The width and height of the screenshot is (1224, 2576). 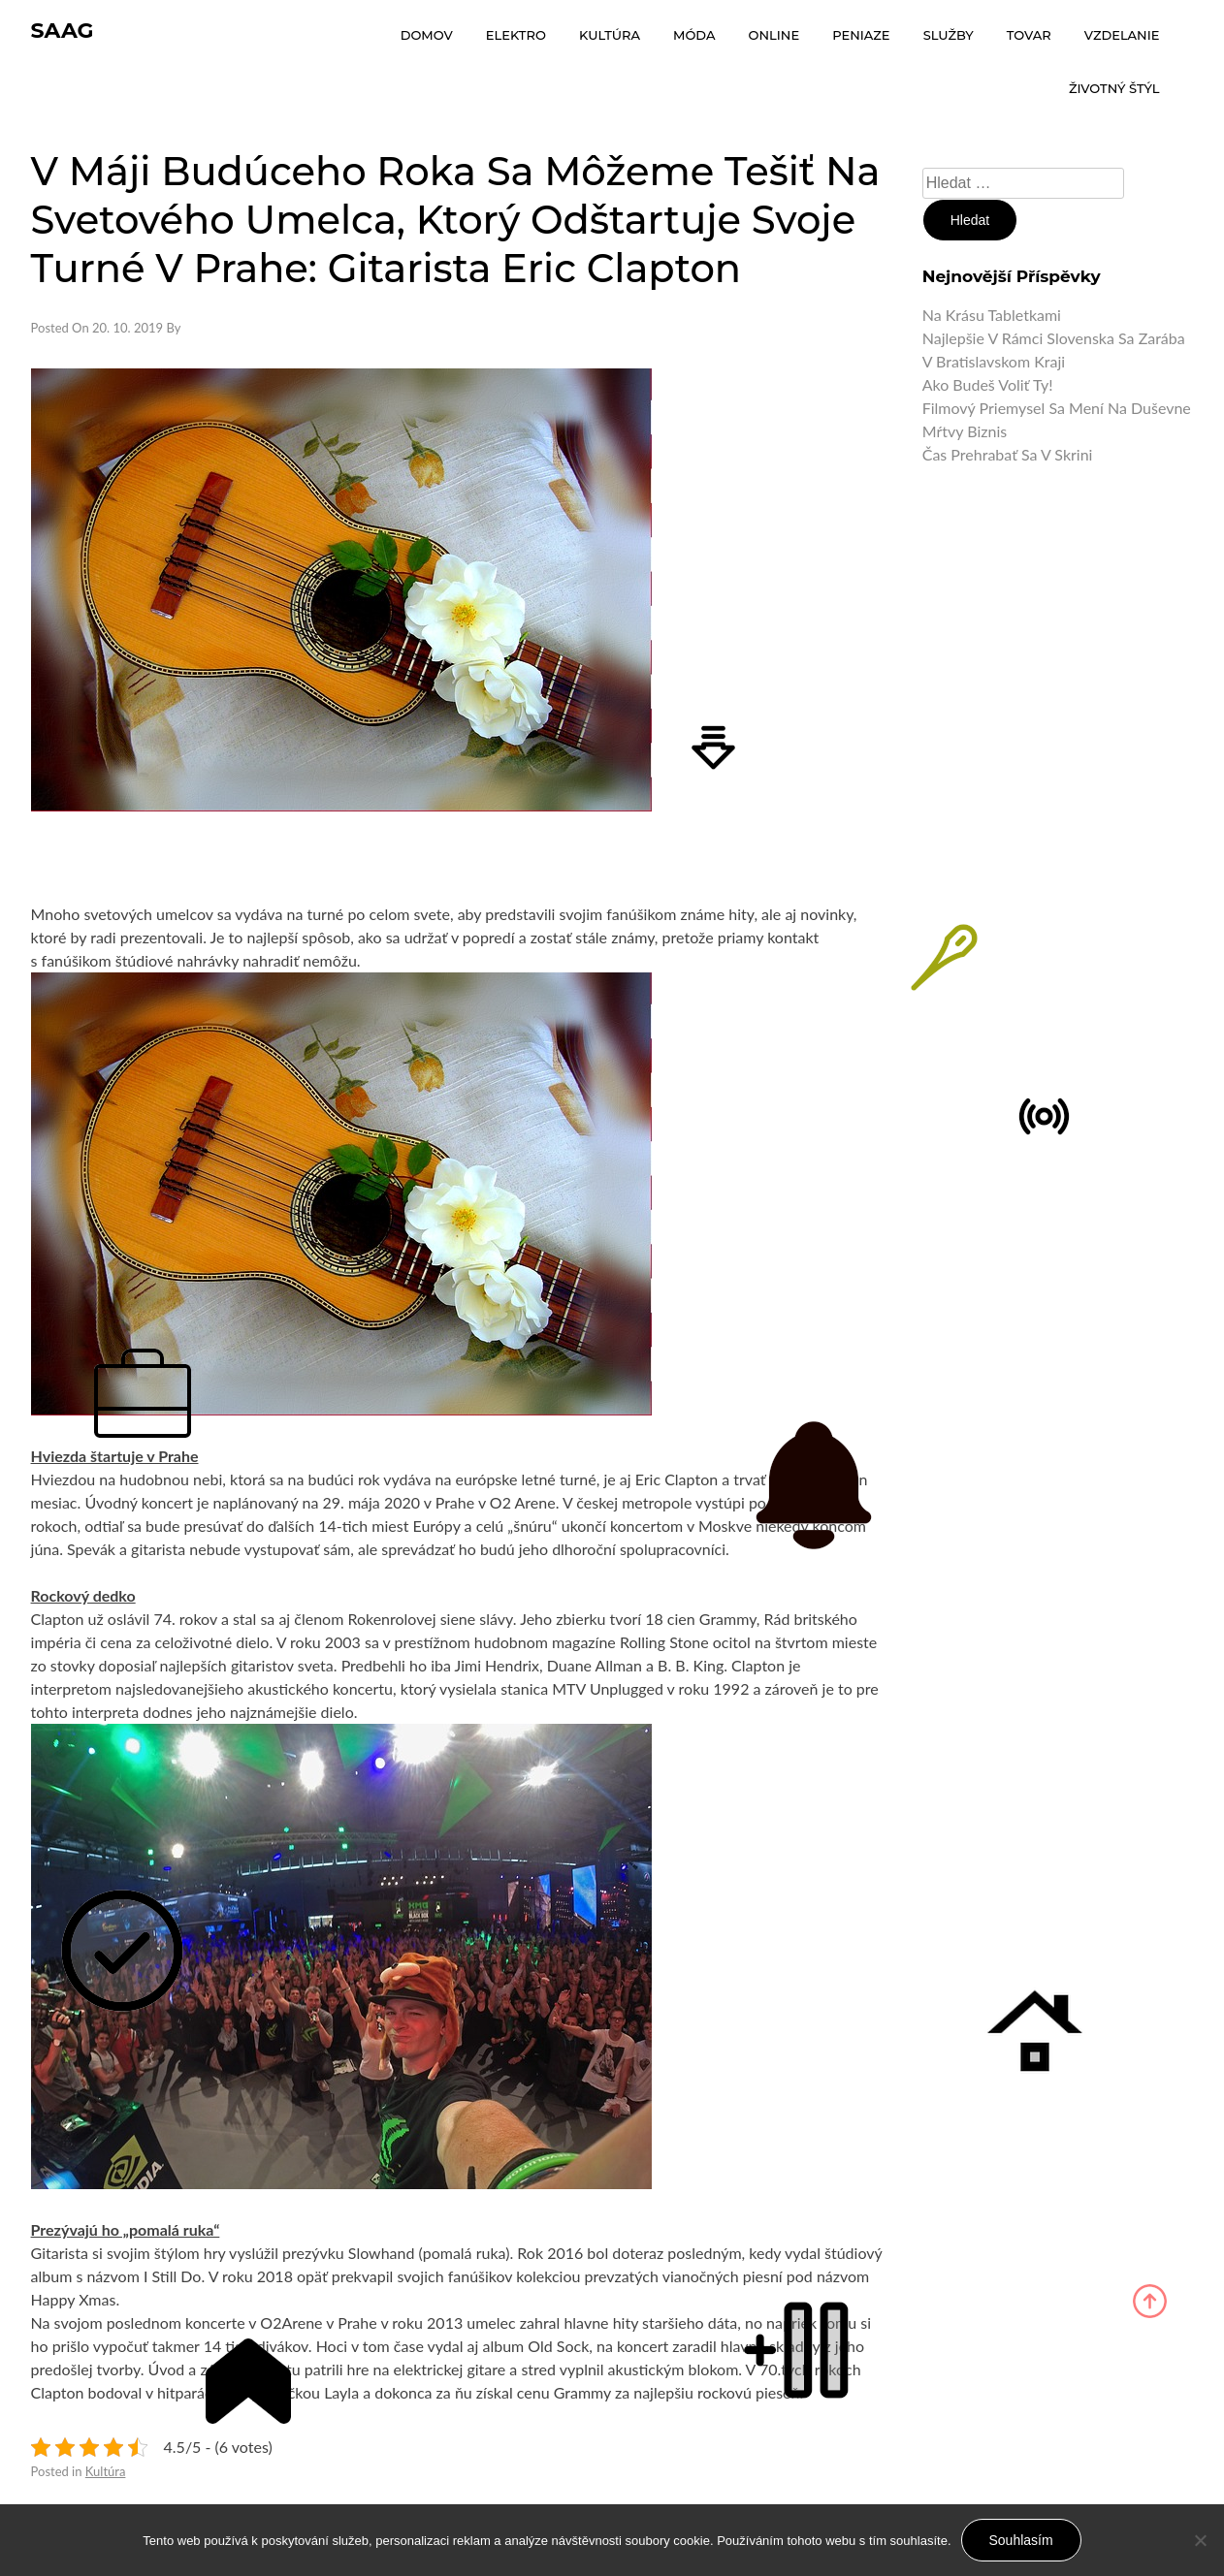 What do you see at coordinates (804, 2350) in the screenshot?
I see `add a new column to the left` at bounding box center [804, 2350].